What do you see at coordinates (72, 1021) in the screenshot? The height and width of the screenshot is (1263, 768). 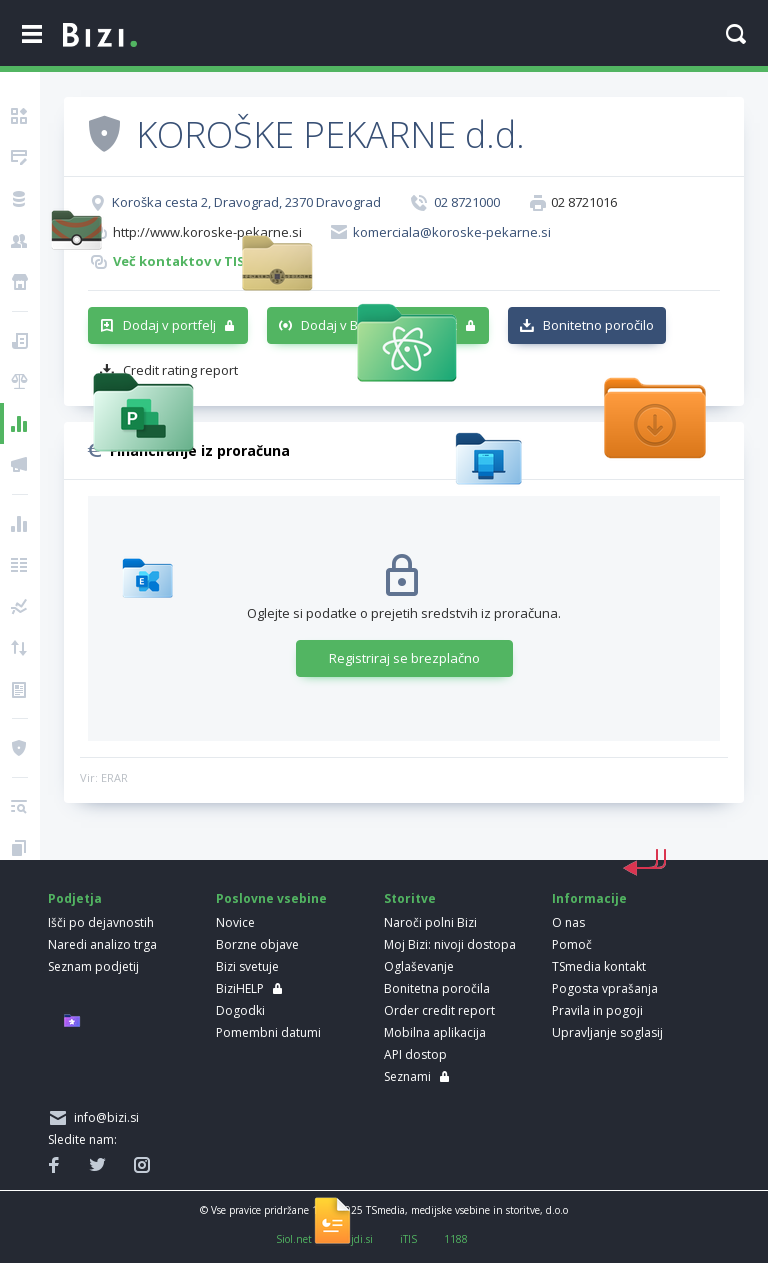 I see `open telegram premium files folder` at bounding box center [72, 1021].